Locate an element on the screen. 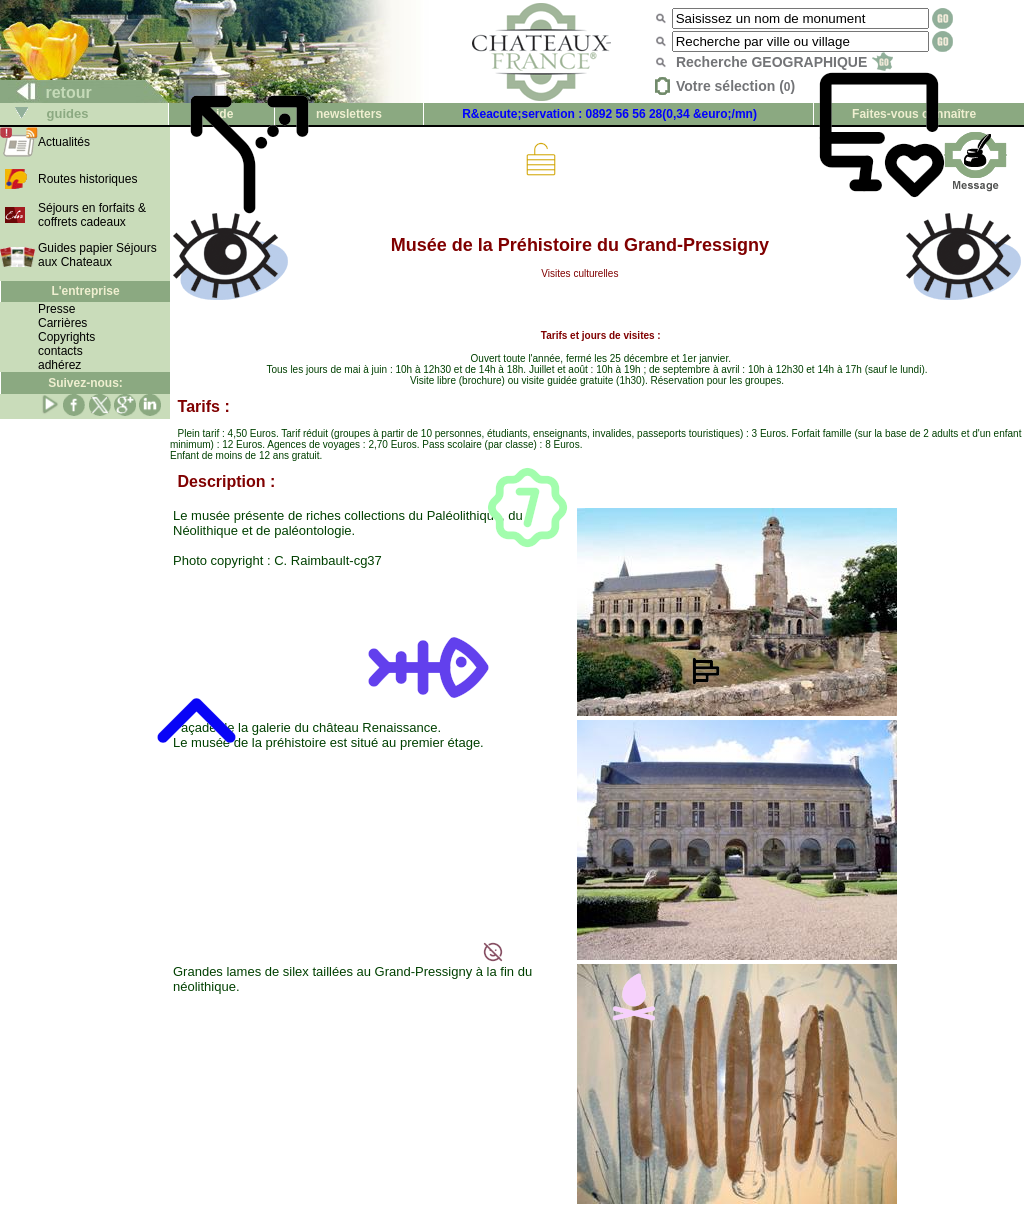 This screenshot has width=1024, height=1207. collapse an expanded section is located at coordinates (196, 720).